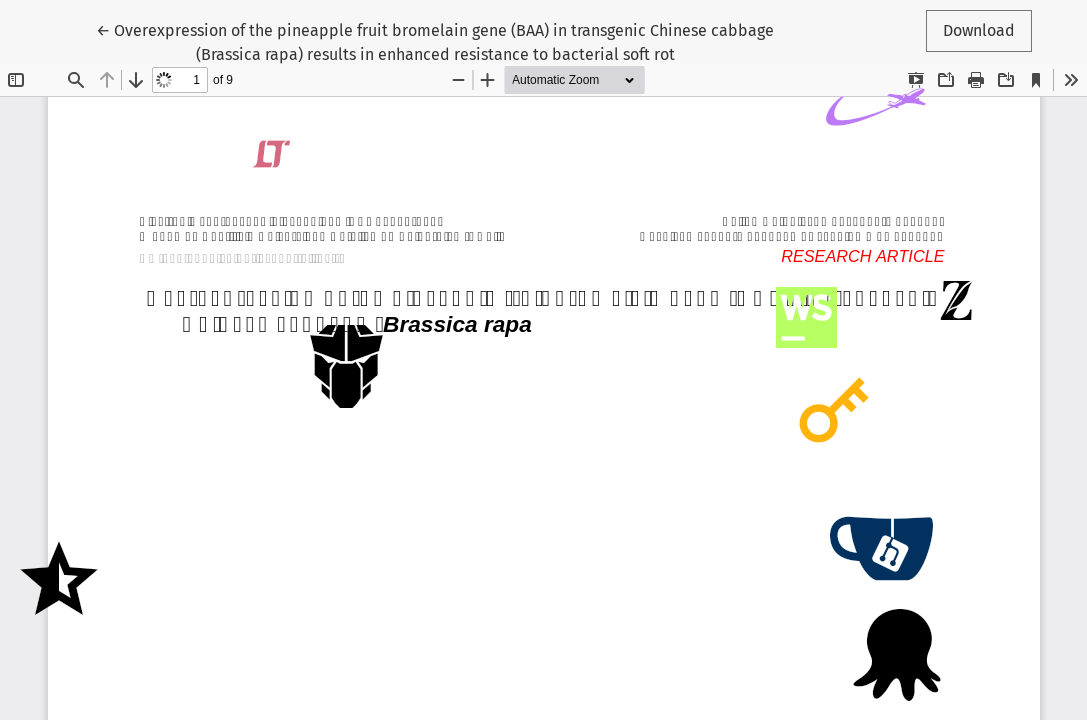 This screenshot has height=720, width=1087. What do you see at coordinates (834, 408) in the screenshot?
I see `access security or authentication settings` at bounding box center [834, 408].